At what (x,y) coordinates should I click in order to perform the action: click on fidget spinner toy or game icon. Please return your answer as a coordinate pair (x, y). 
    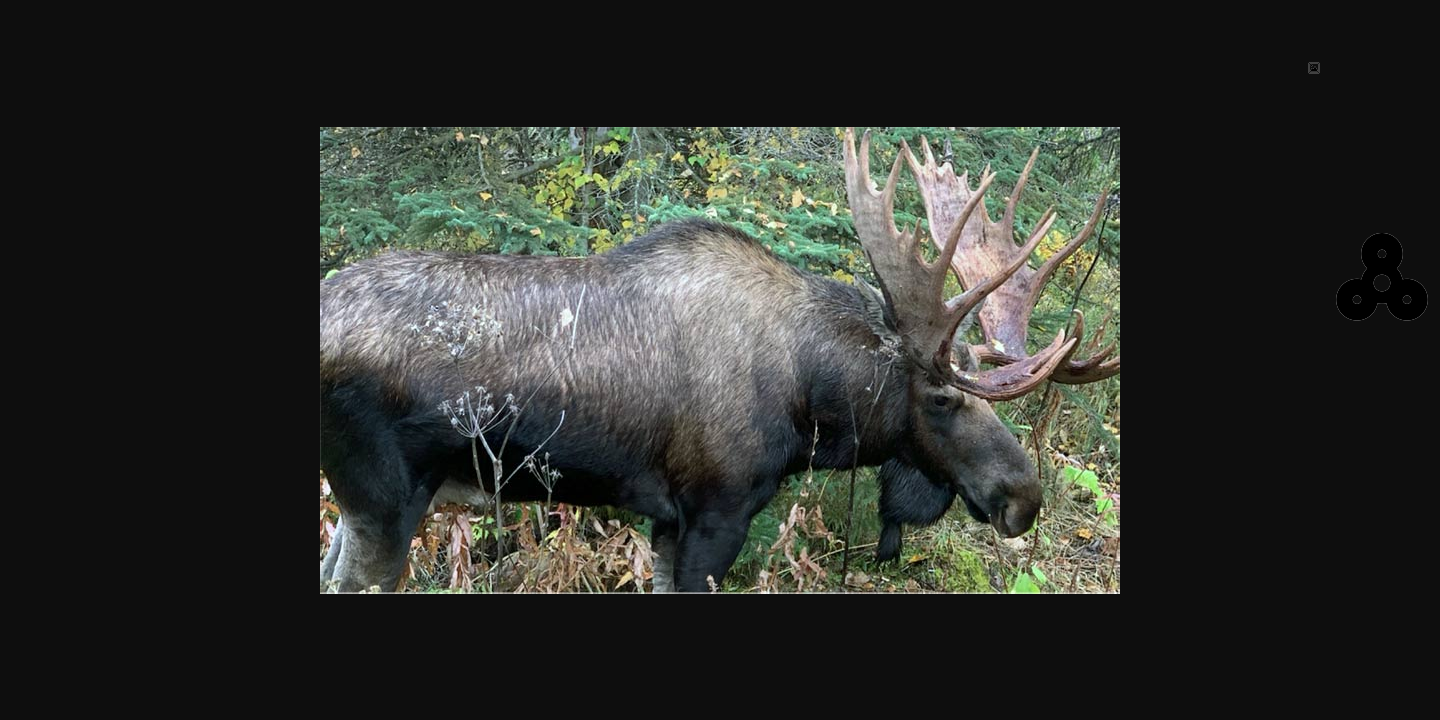
    Looking at the image, I should click on (1382, 283).